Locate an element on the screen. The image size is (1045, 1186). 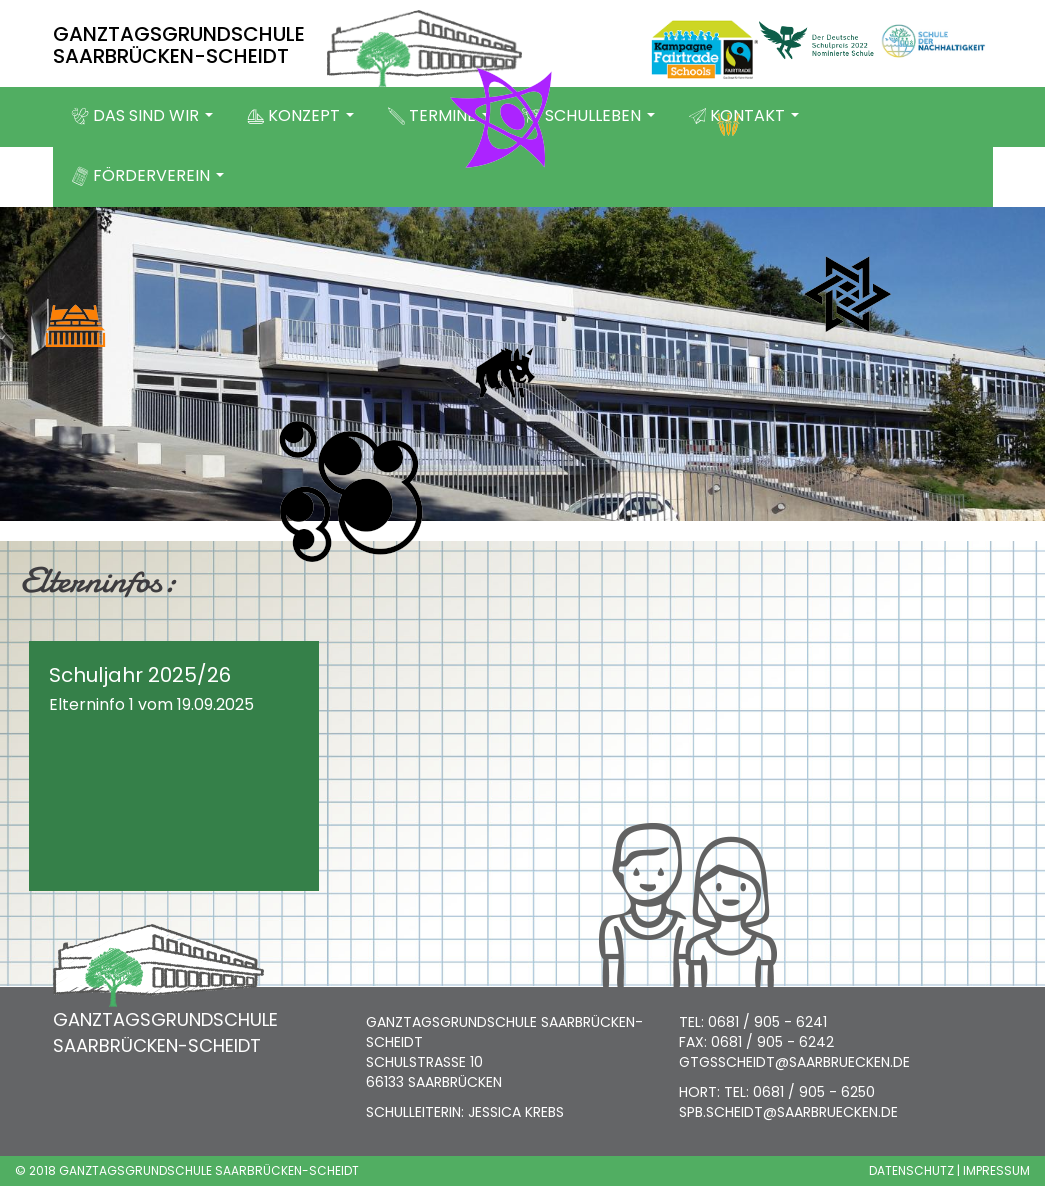
indicates a flexible or customizable reward/rating is located at coordinates (500, 118).